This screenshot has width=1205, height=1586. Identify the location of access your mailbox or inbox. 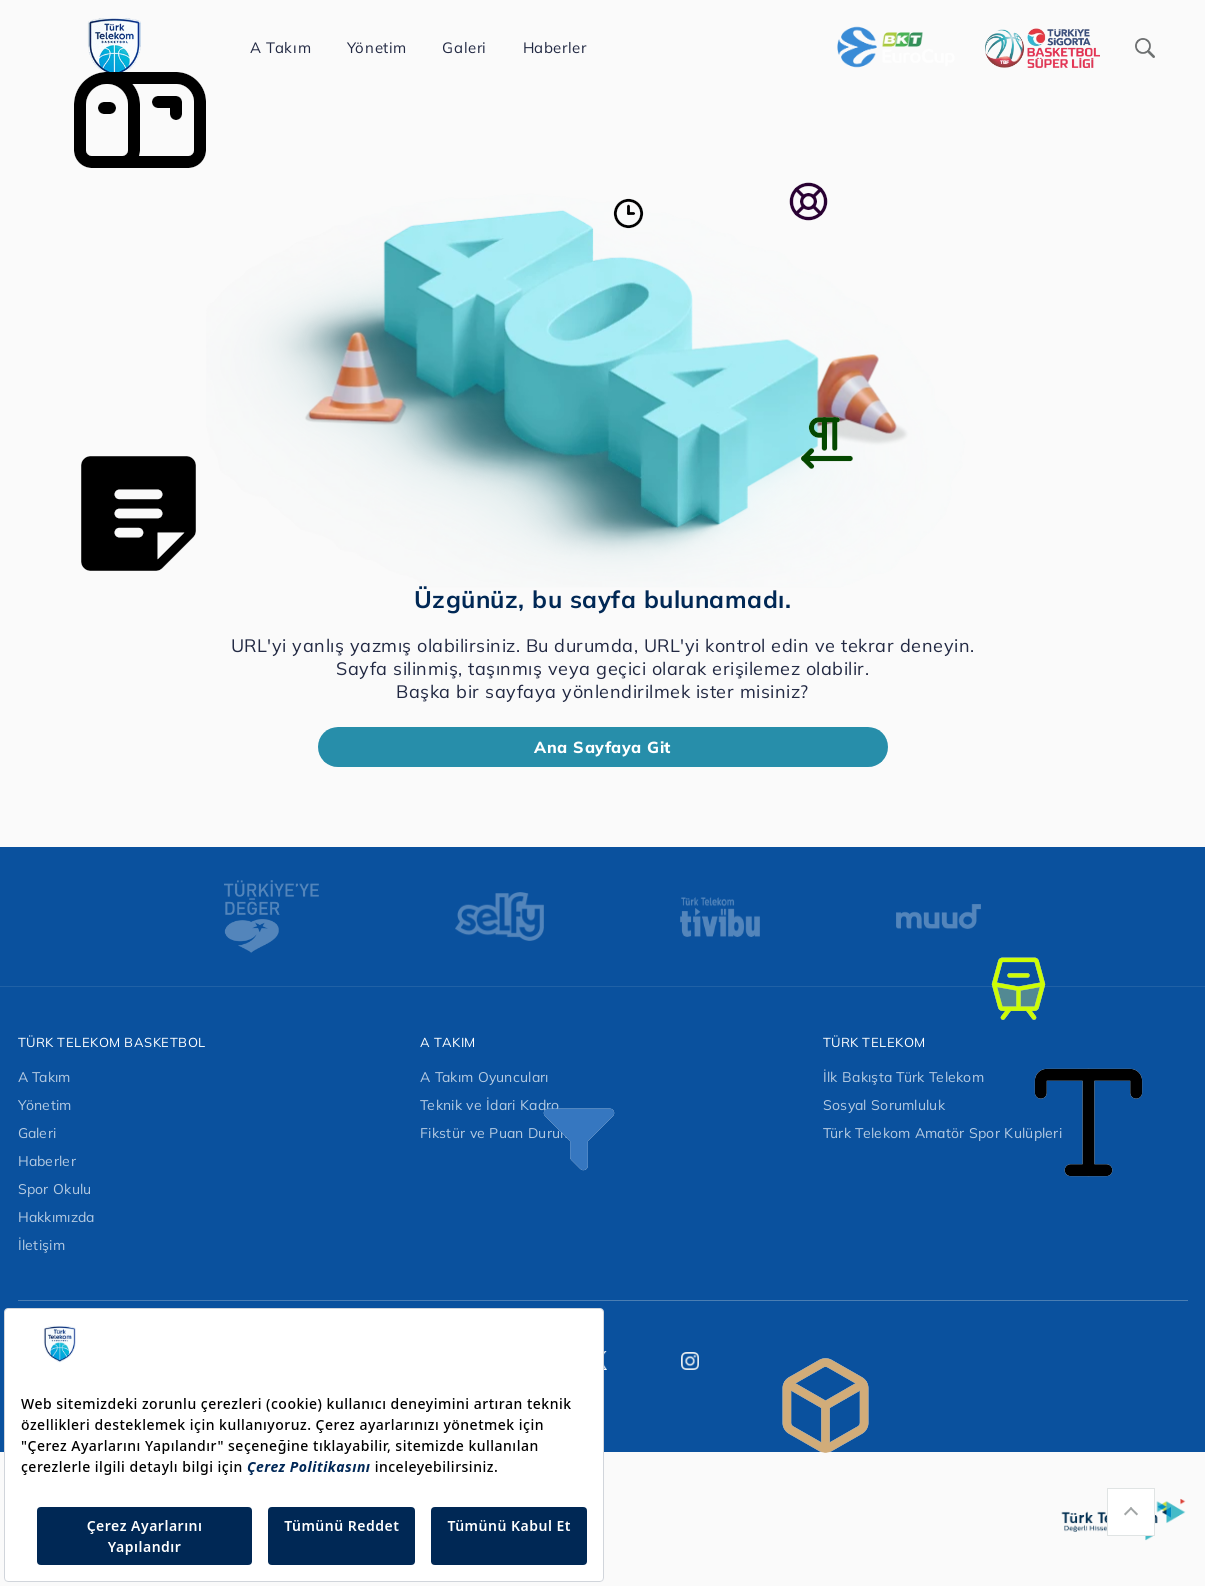
(140, 120).